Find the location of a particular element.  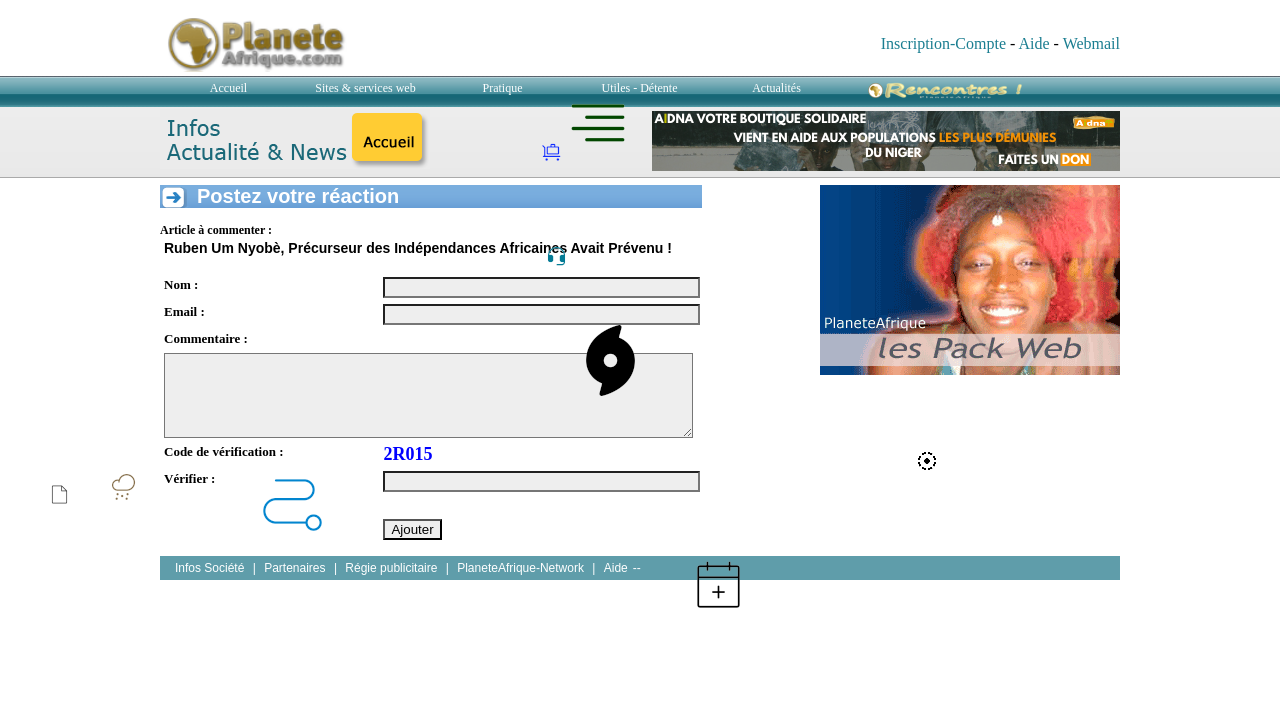

add a new event to the calendar is located at coordinates (718, 586).